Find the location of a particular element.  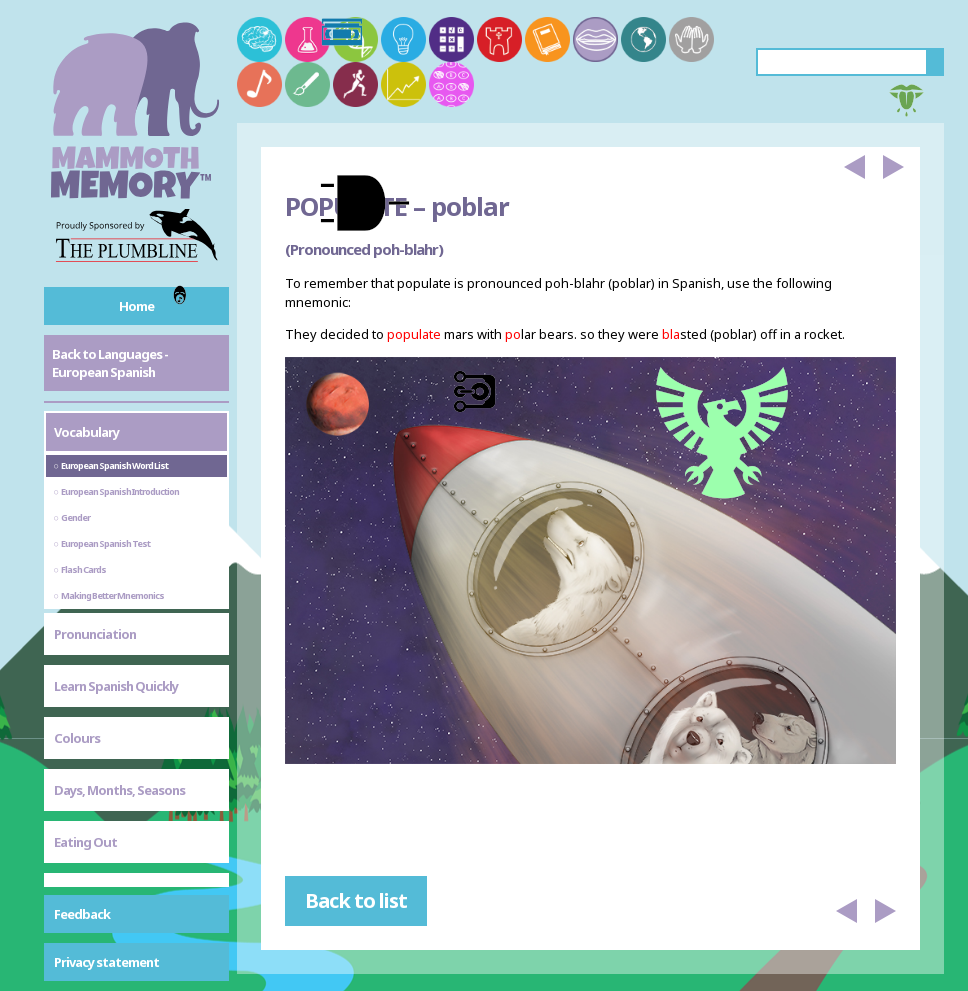

represents a guild, clan, or faction emblem is located at coordinates (721, 431).